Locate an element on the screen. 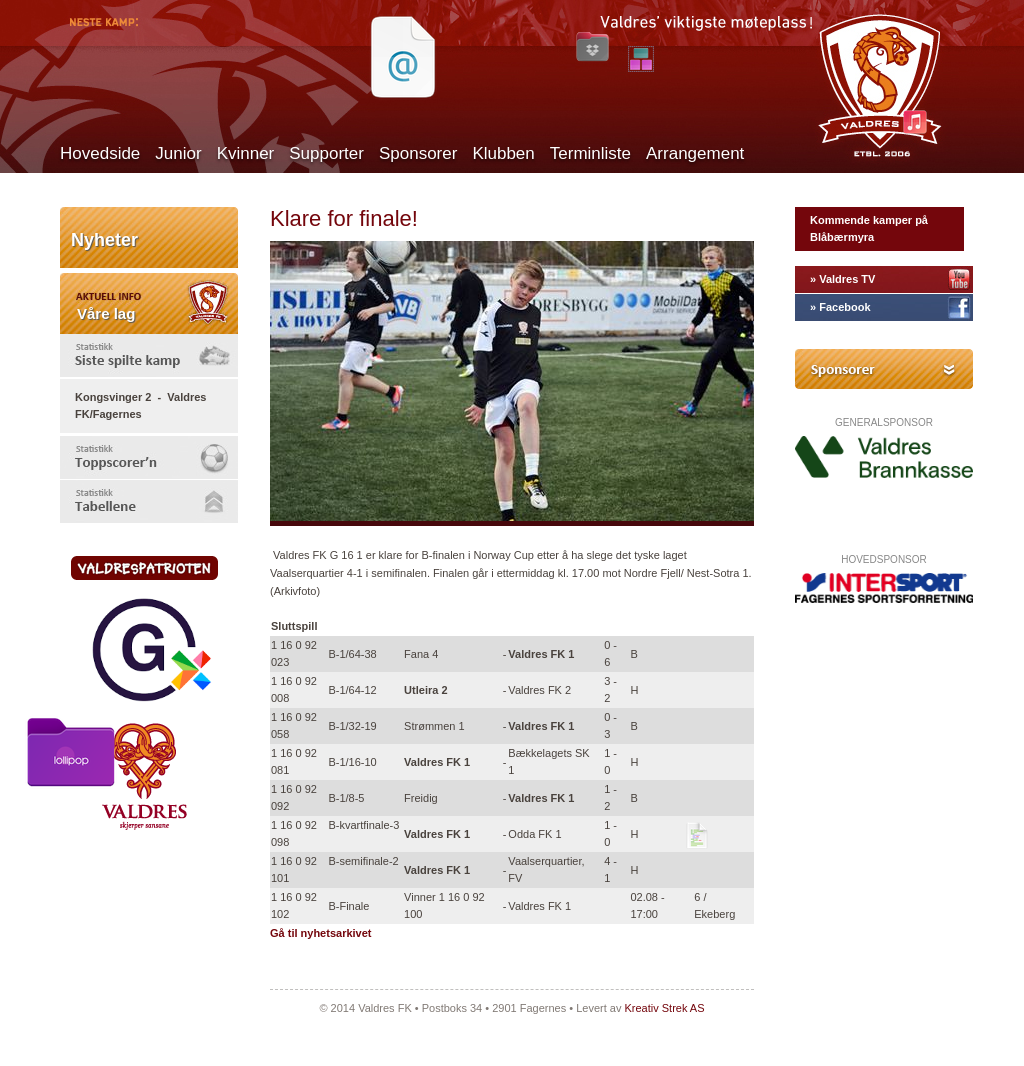 The height and width of the screenshot is (1066, 1024). a COBOL source code file is located at coordinates (697, 836).